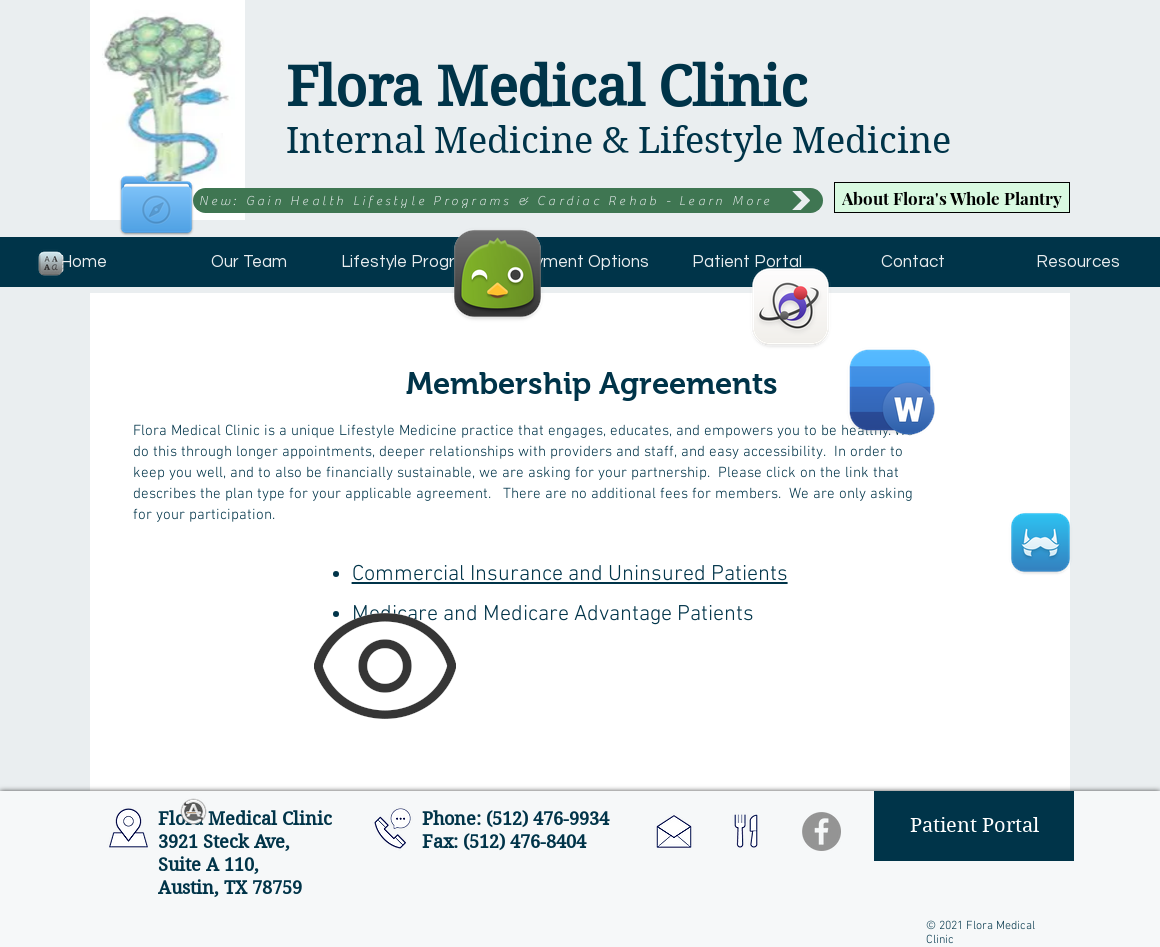  What do you see at coordinates (790, 306) in the screenshot?
I see `open mkvmerge video merging tool` at bounding box center [790, 306].